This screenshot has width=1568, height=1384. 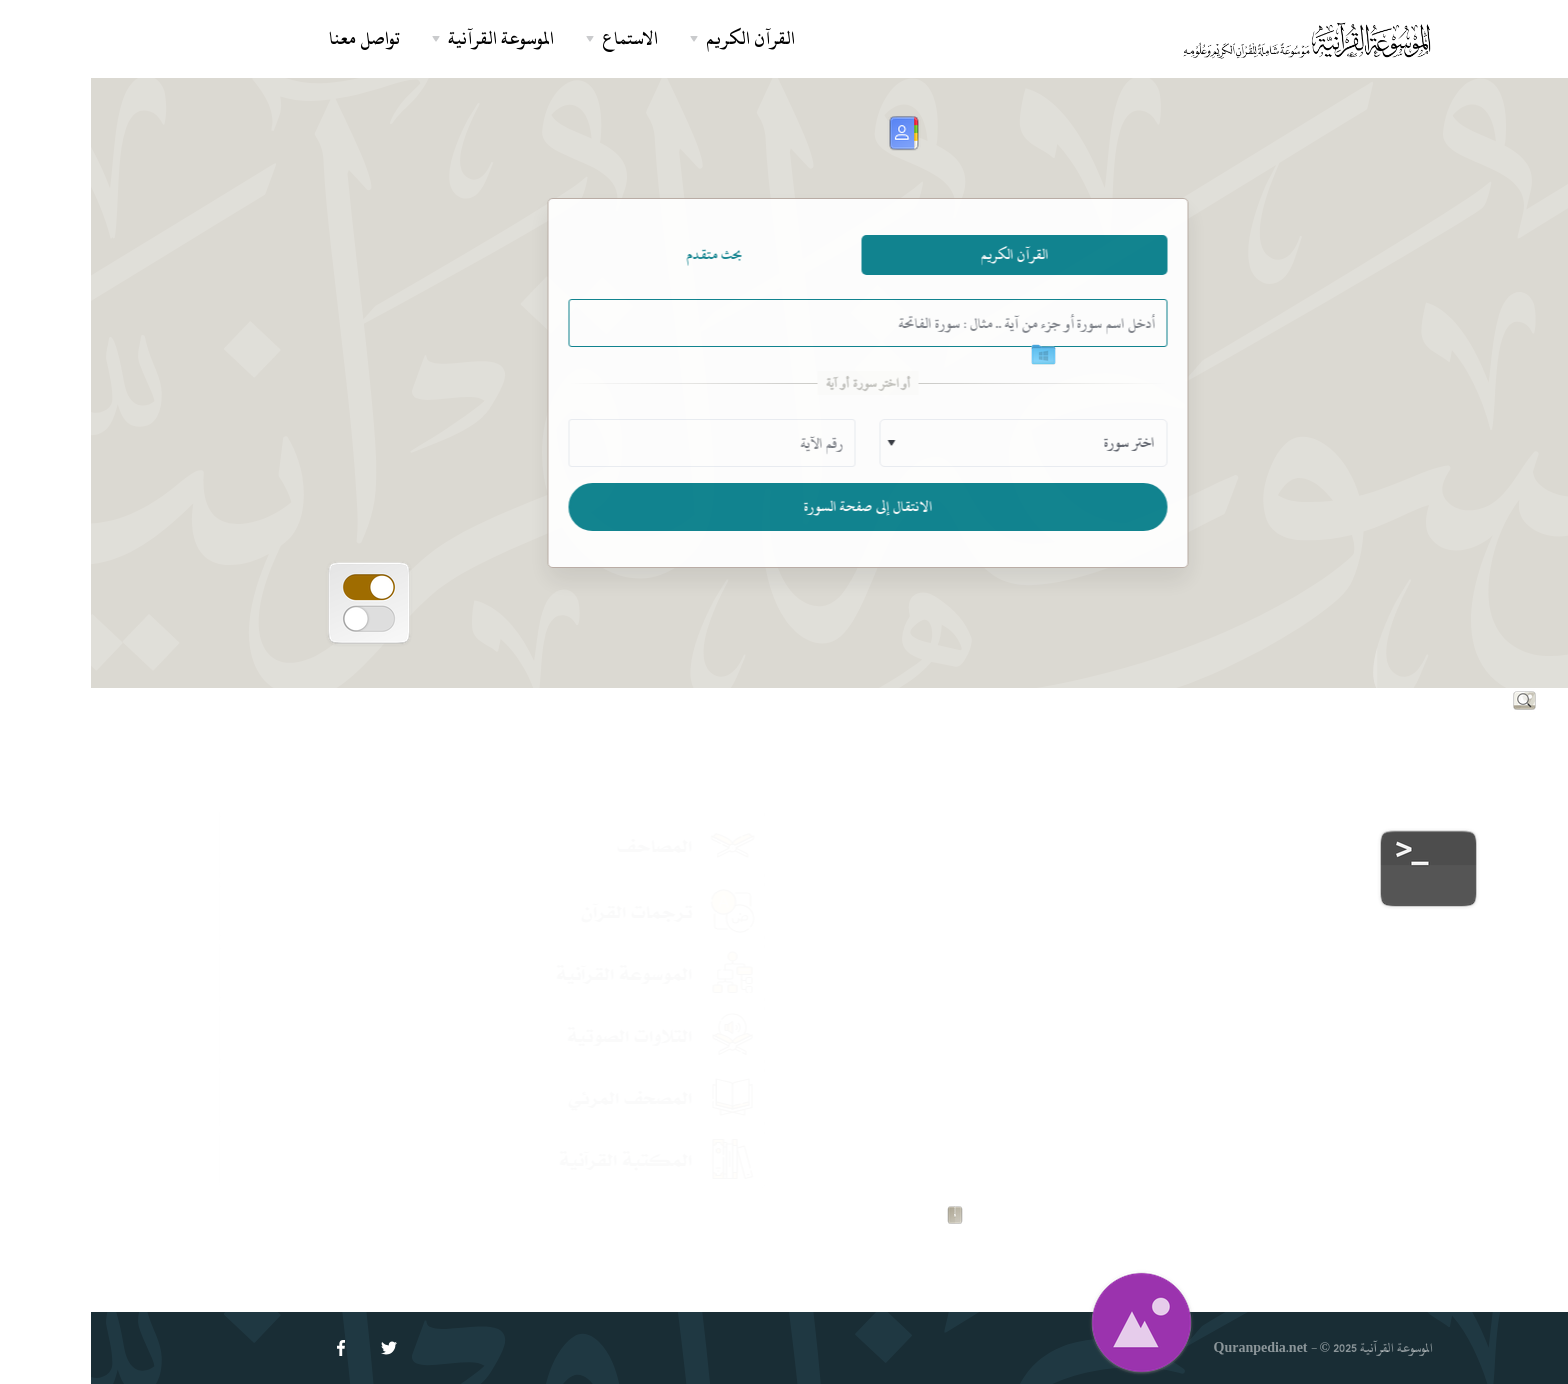 I want to click on indicates a photo or image file, so click(x=1141, y=1322).